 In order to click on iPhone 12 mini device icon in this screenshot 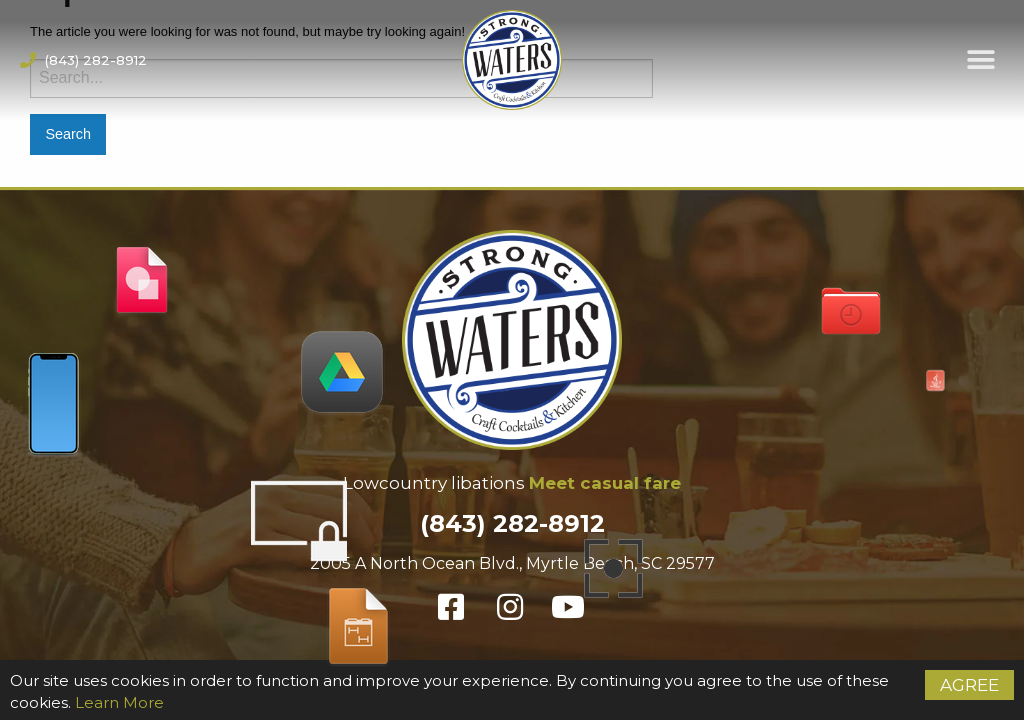, I will do `click(53, 405)`.